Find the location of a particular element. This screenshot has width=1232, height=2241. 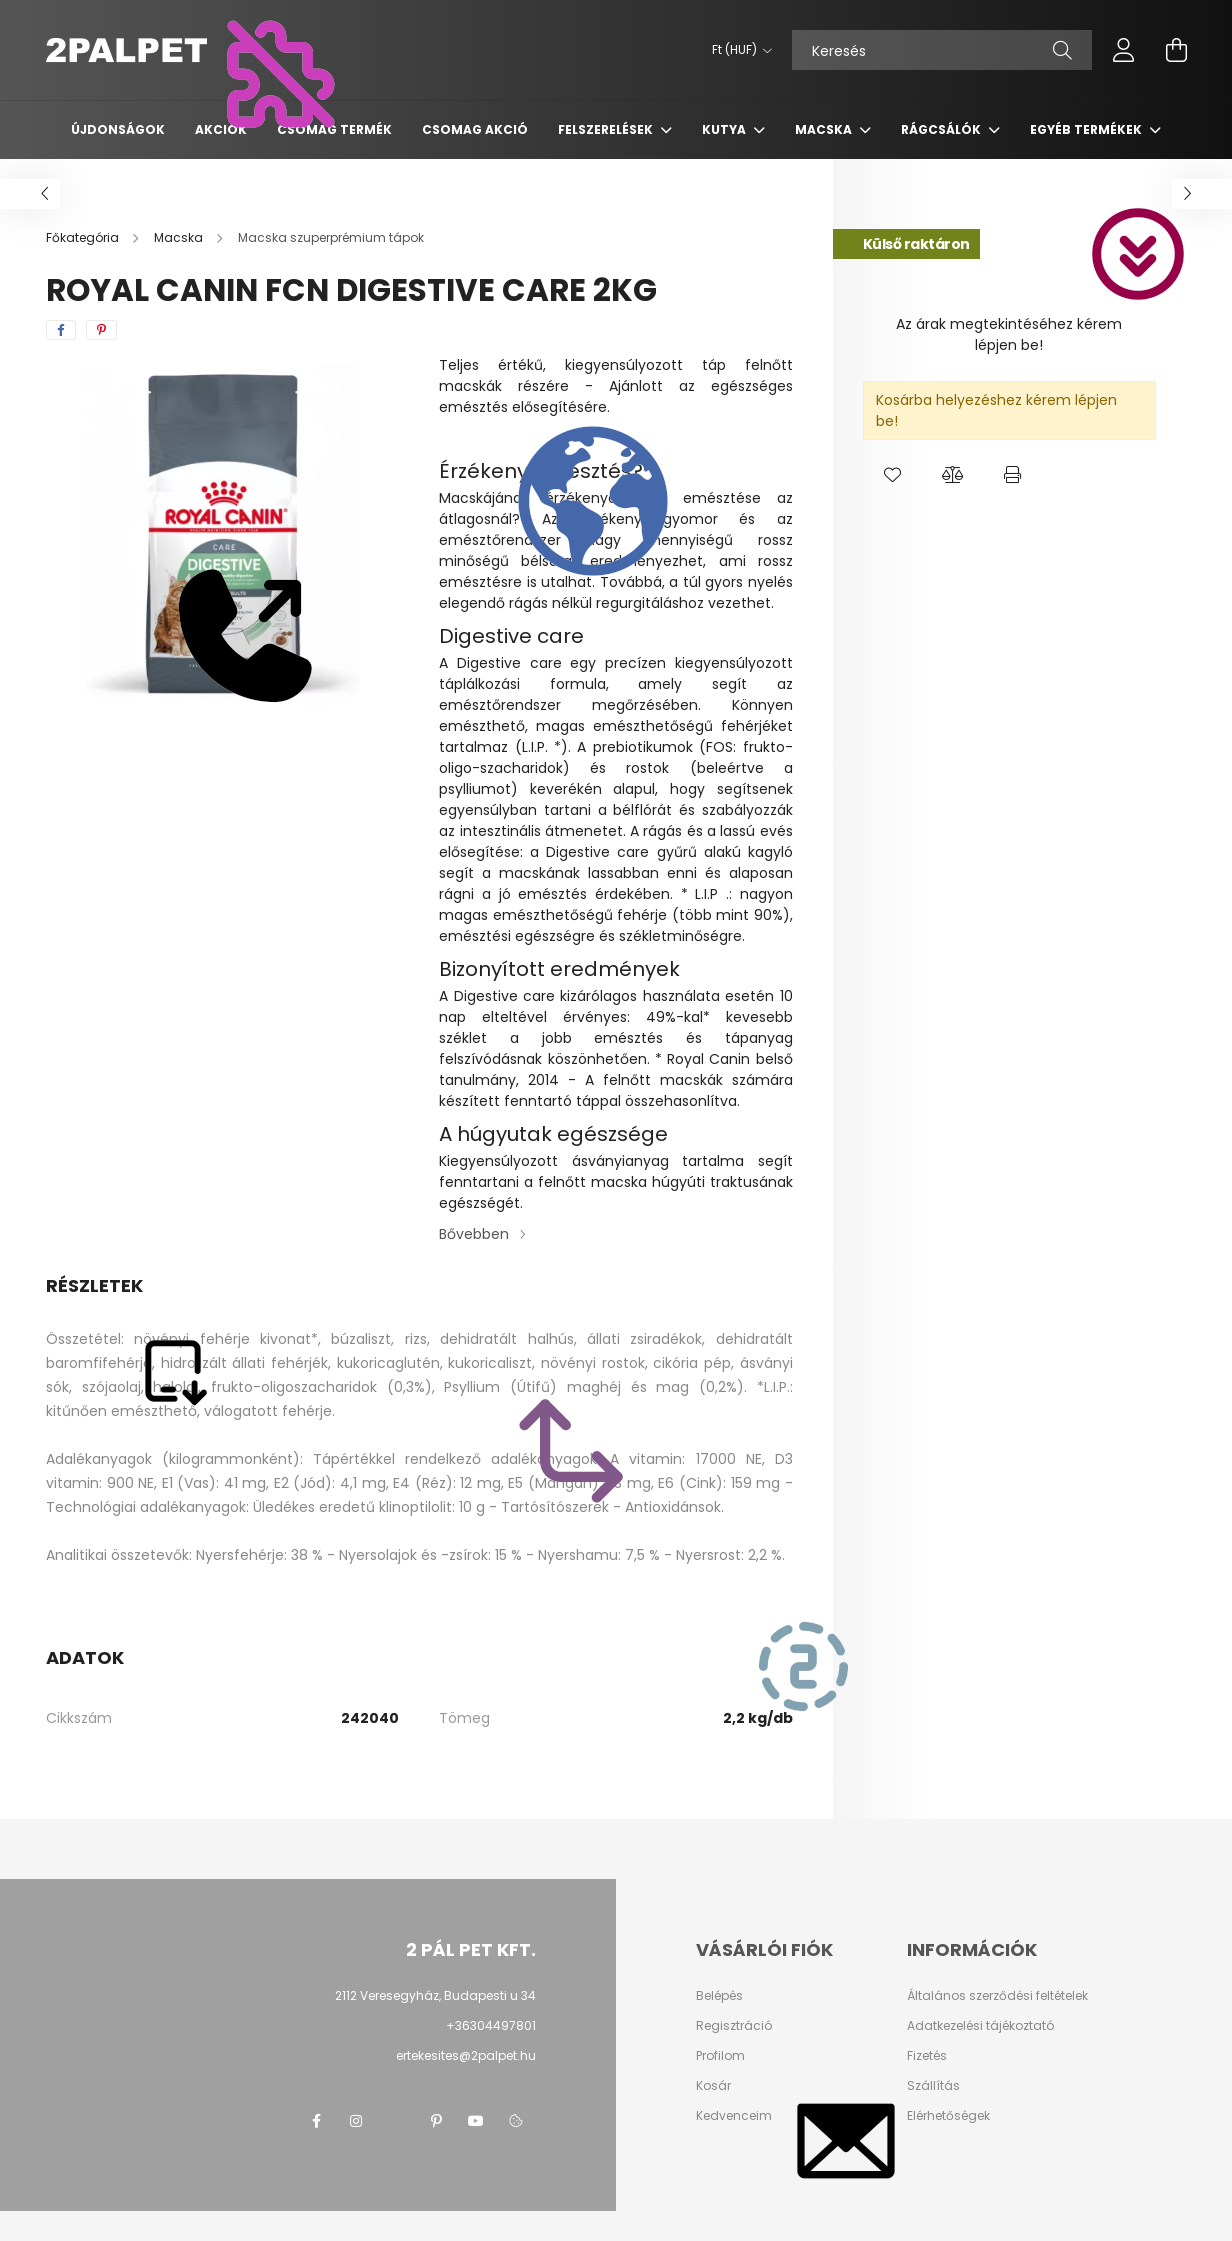

download content to iPad is located at coordinates (173, 1371).